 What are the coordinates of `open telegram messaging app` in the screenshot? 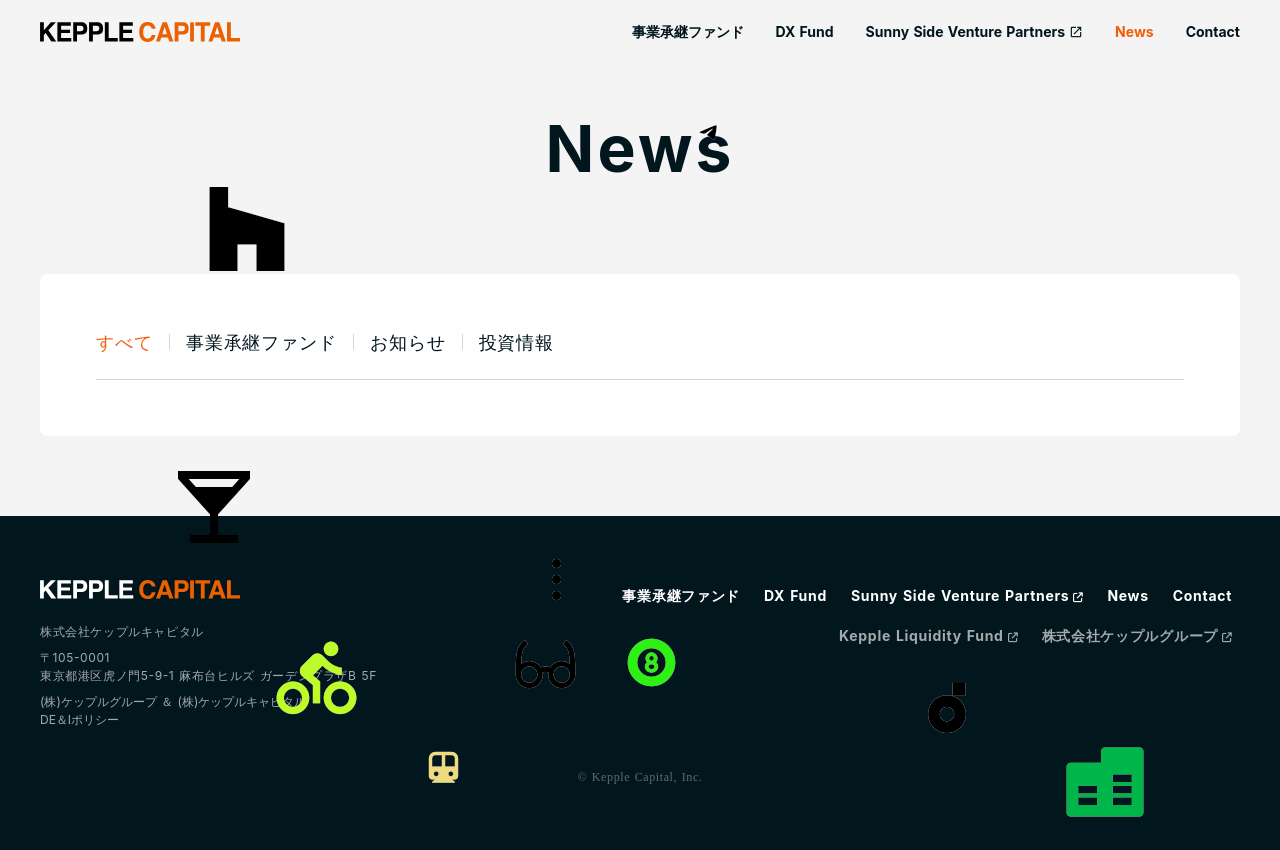 It's located at (709, 131).